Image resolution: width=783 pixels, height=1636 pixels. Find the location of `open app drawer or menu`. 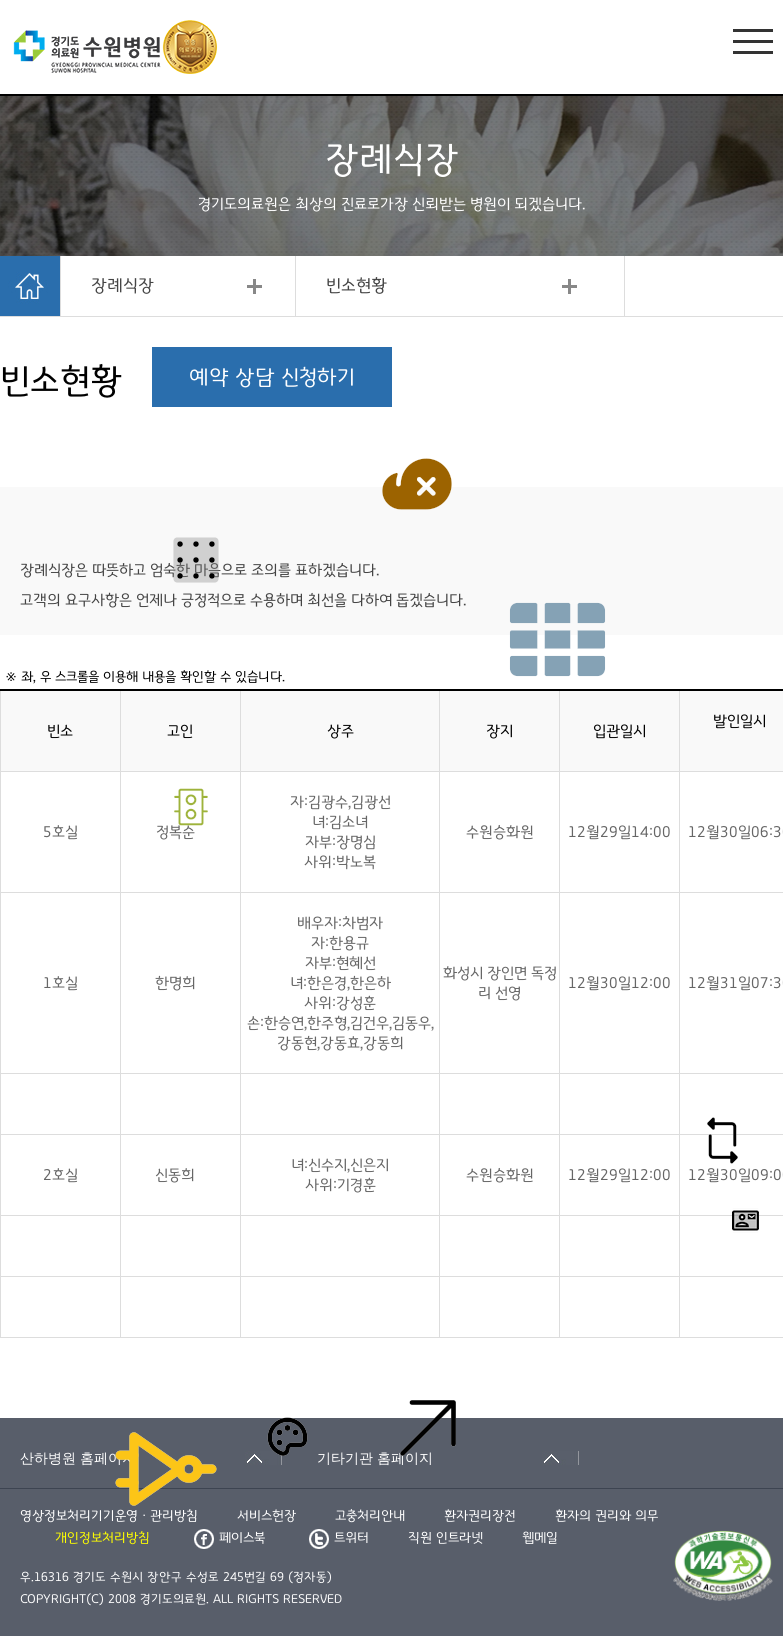

open app drawer or menu is located at coordinates (557, 639).